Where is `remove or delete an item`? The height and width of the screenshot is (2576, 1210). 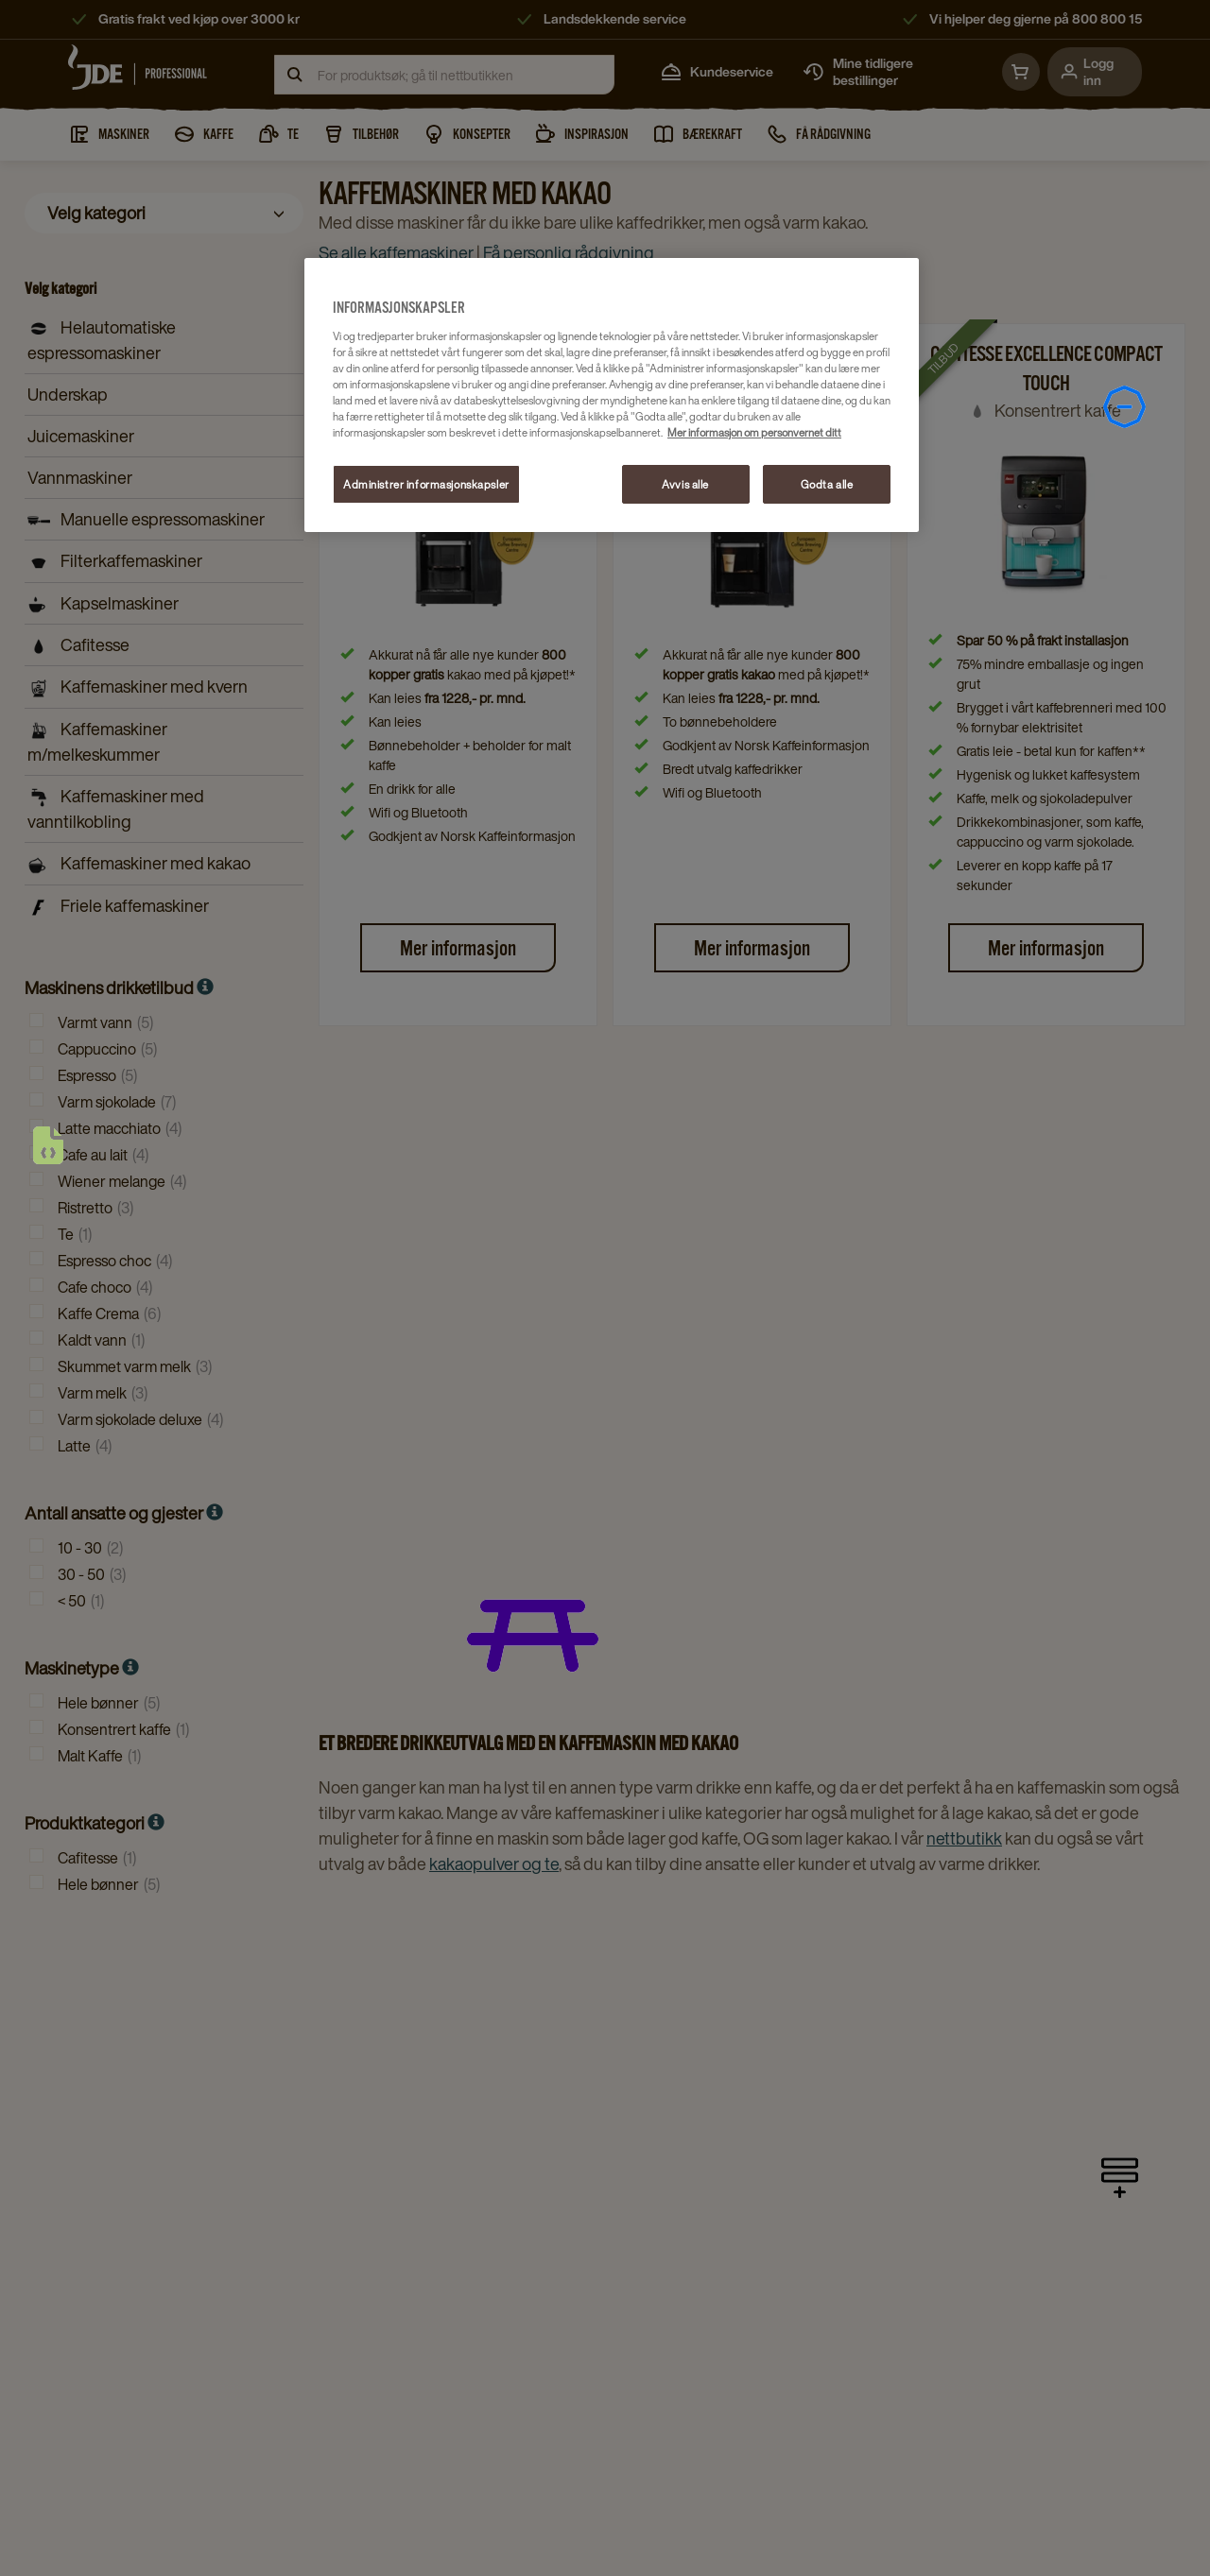
remove or delete an item is located at coordinates (1124, 406).